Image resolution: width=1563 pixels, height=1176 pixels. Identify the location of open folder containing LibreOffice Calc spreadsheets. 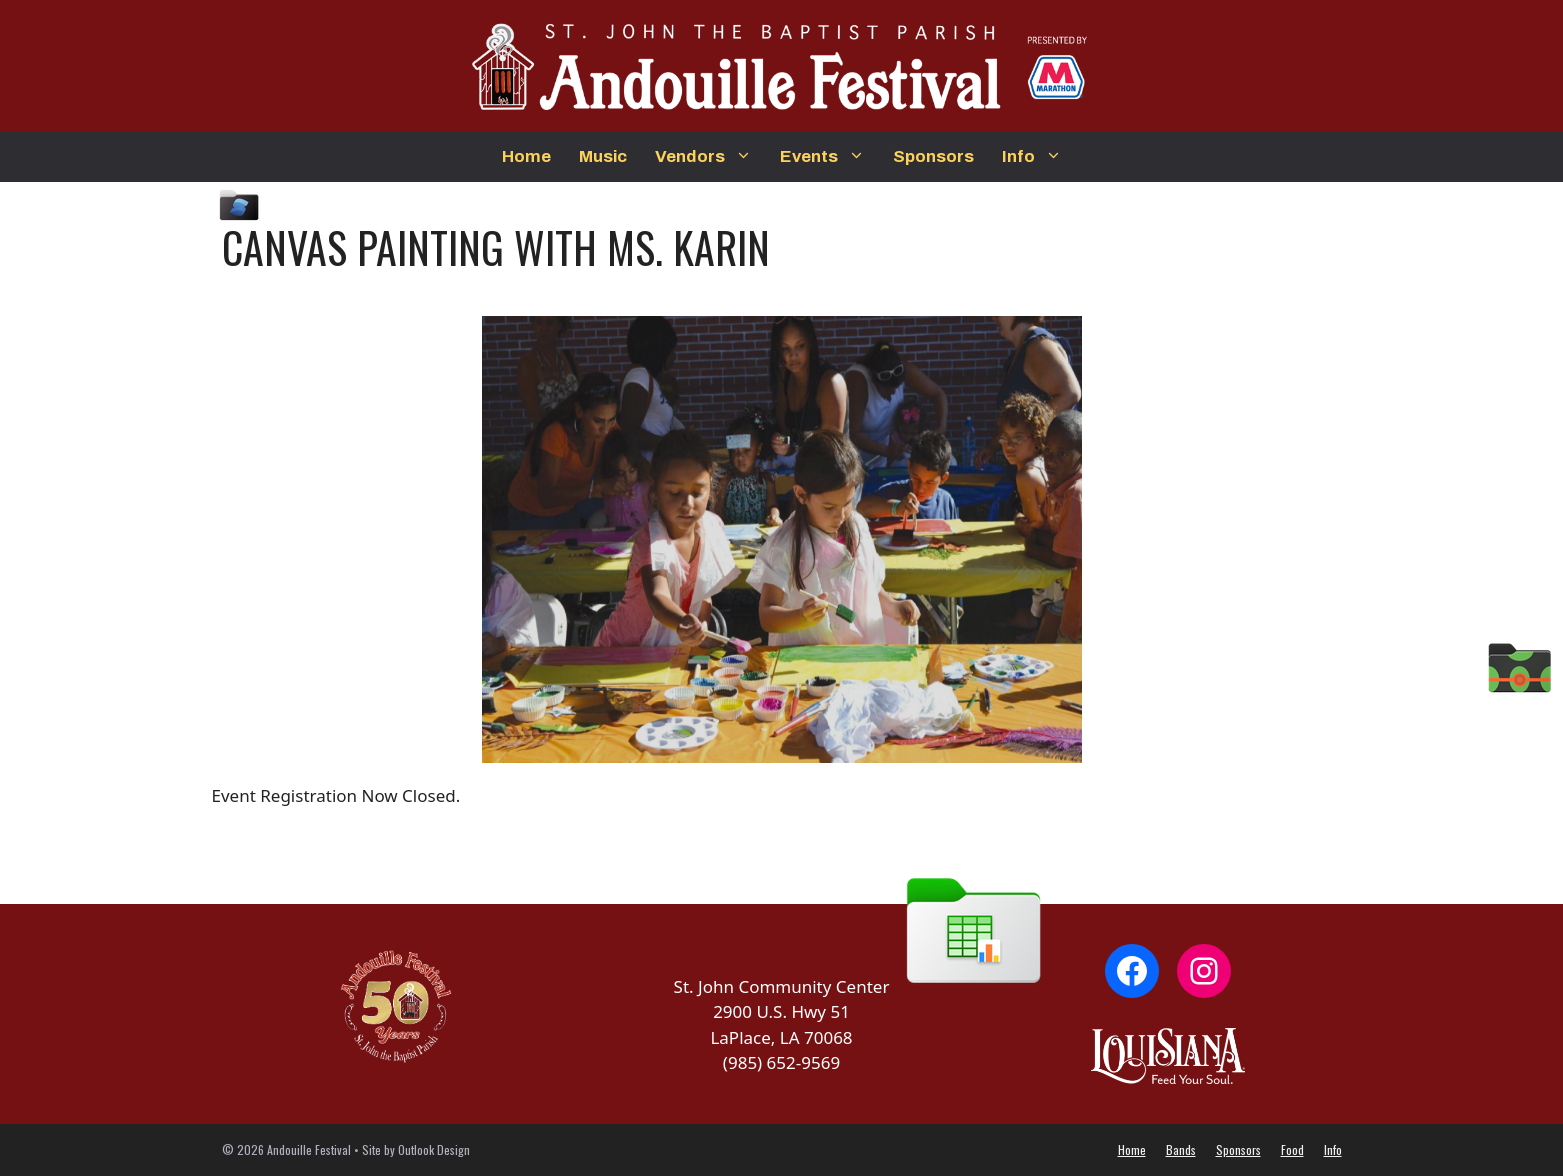
(973, 934).